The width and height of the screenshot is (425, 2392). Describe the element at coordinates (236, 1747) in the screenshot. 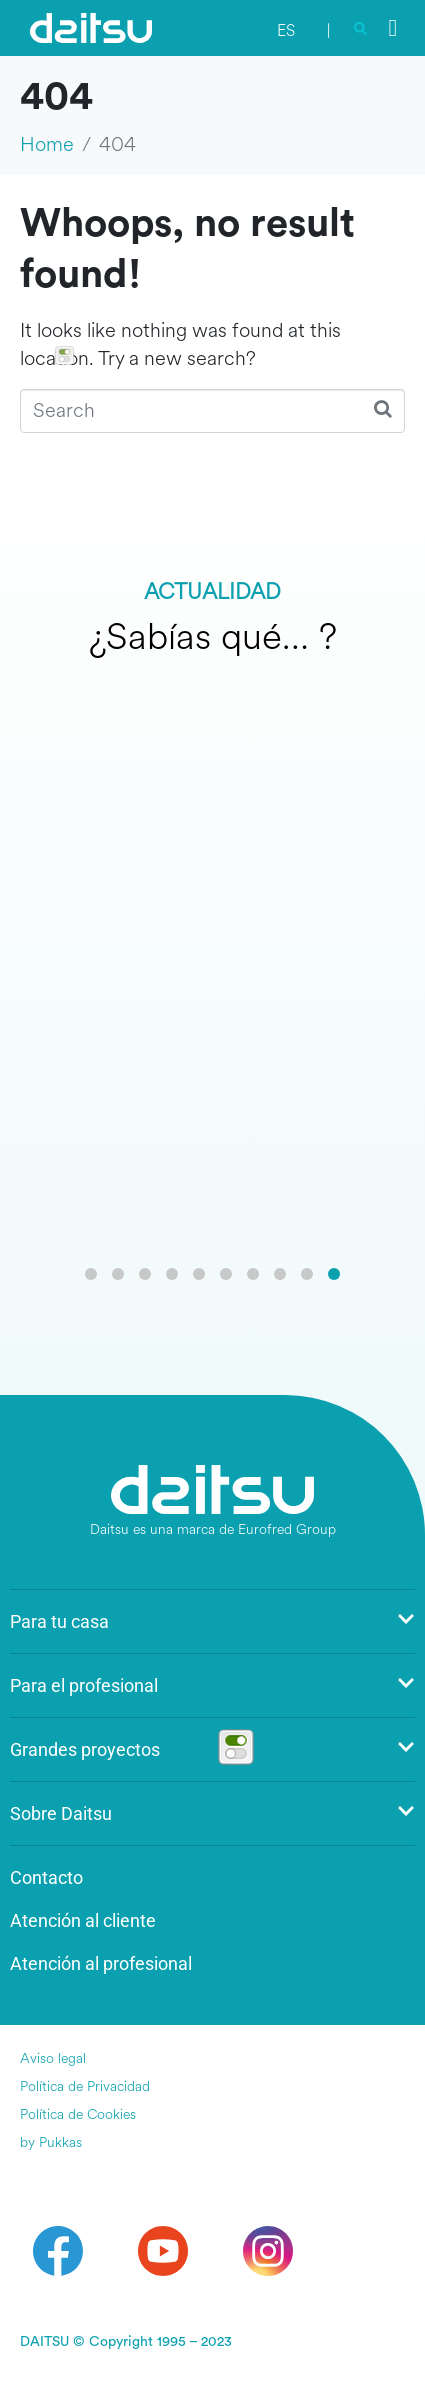

I see `open system settings or preferences` at that location.